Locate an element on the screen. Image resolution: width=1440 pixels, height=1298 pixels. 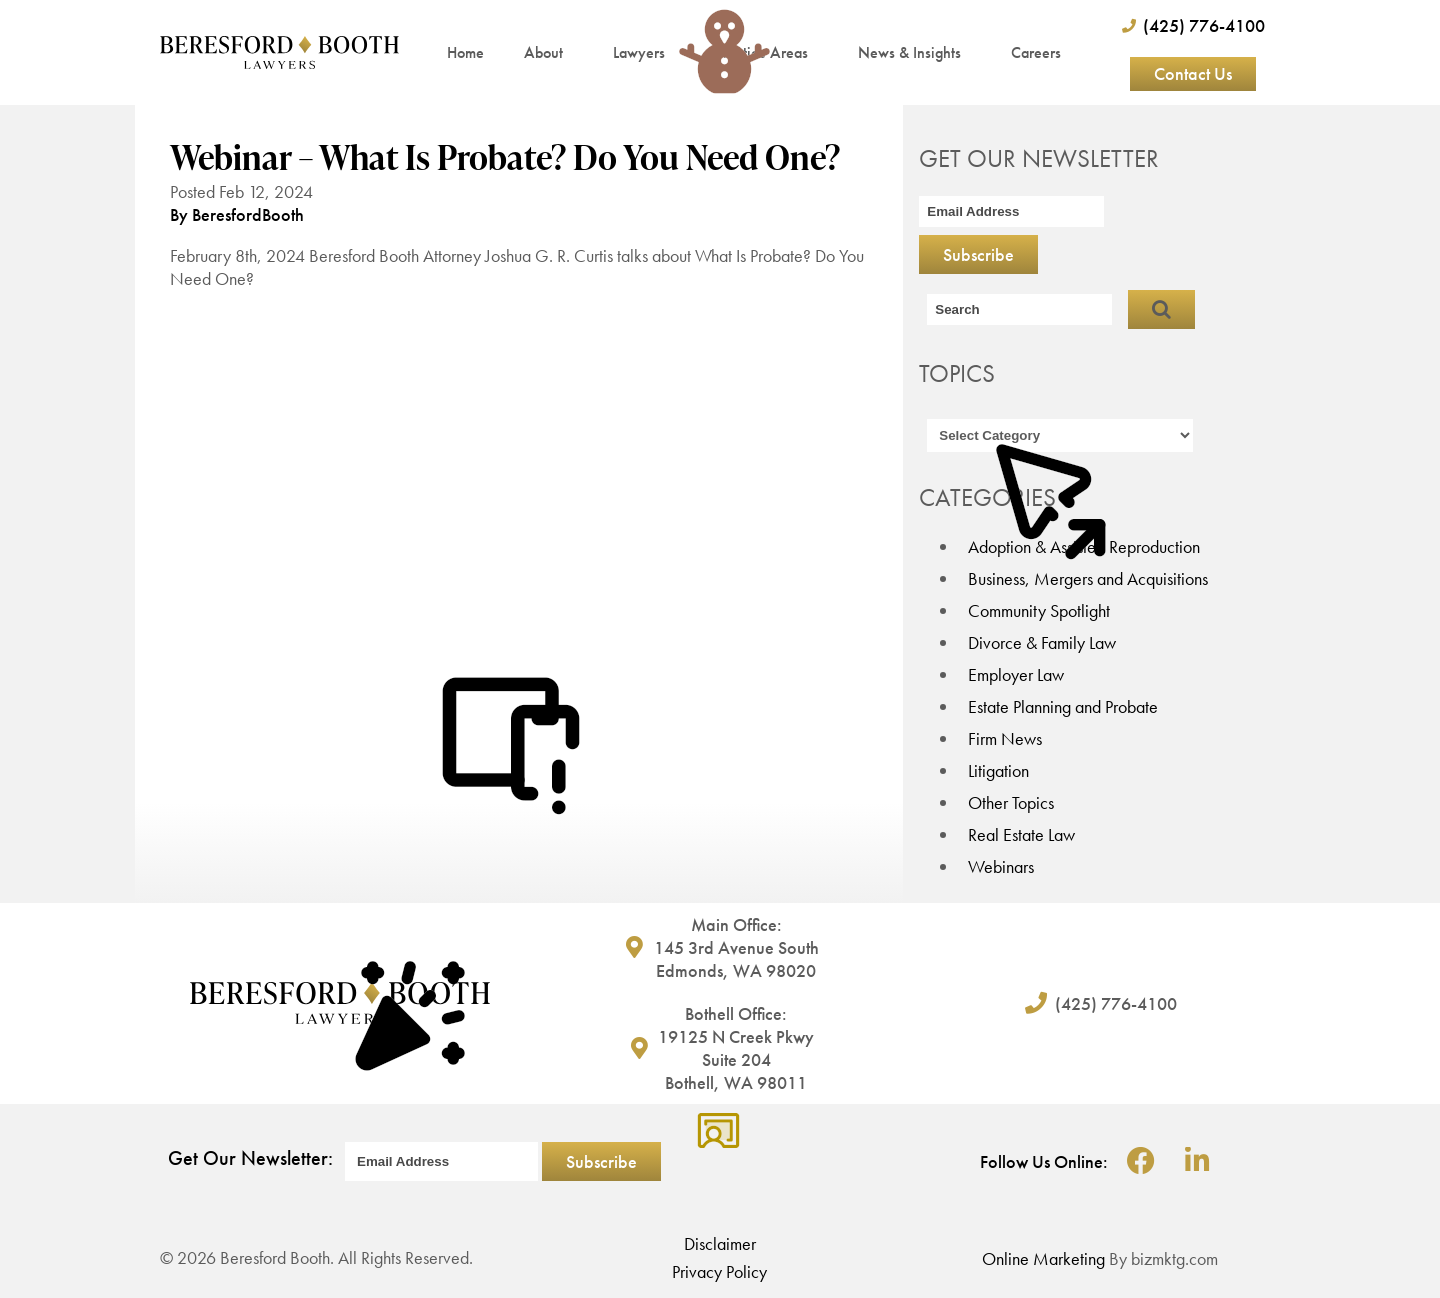
device sync error or warning is located at coordinates (511, 739).